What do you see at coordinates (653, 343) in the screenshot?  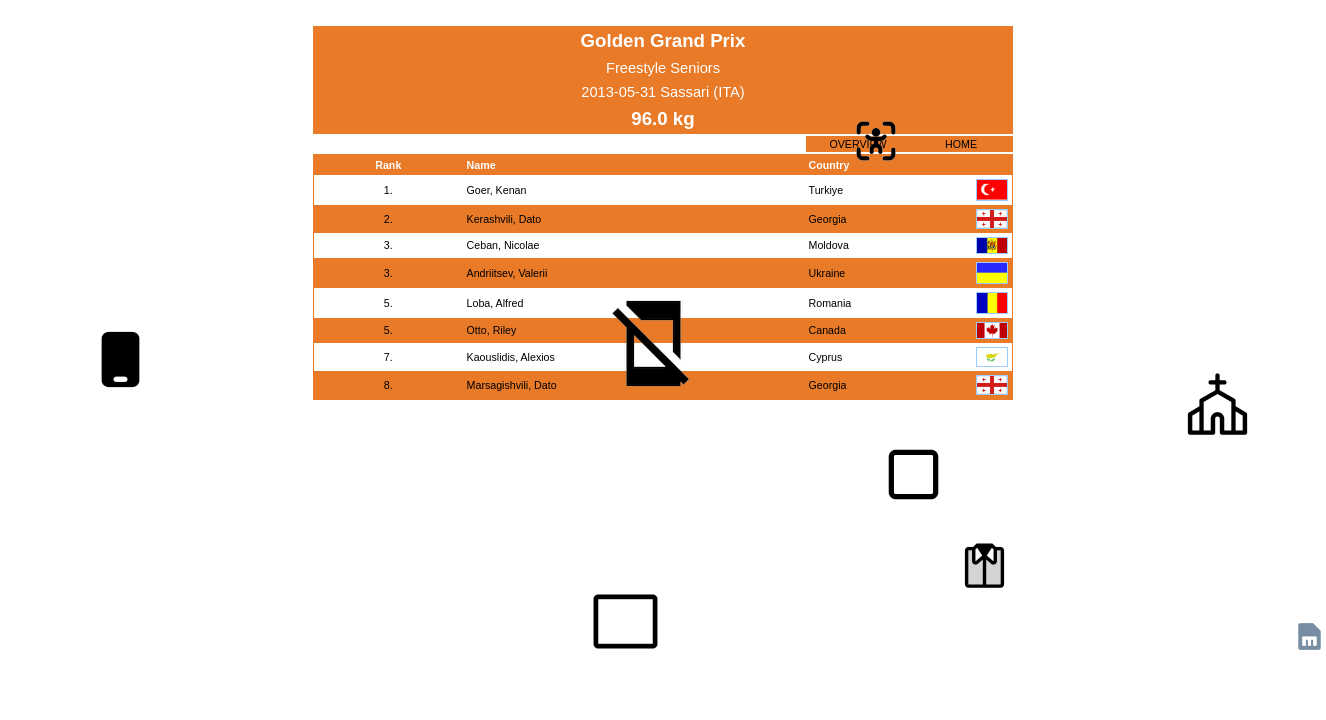 I see `no cell phone signal available` at bounding box center [653, 343].